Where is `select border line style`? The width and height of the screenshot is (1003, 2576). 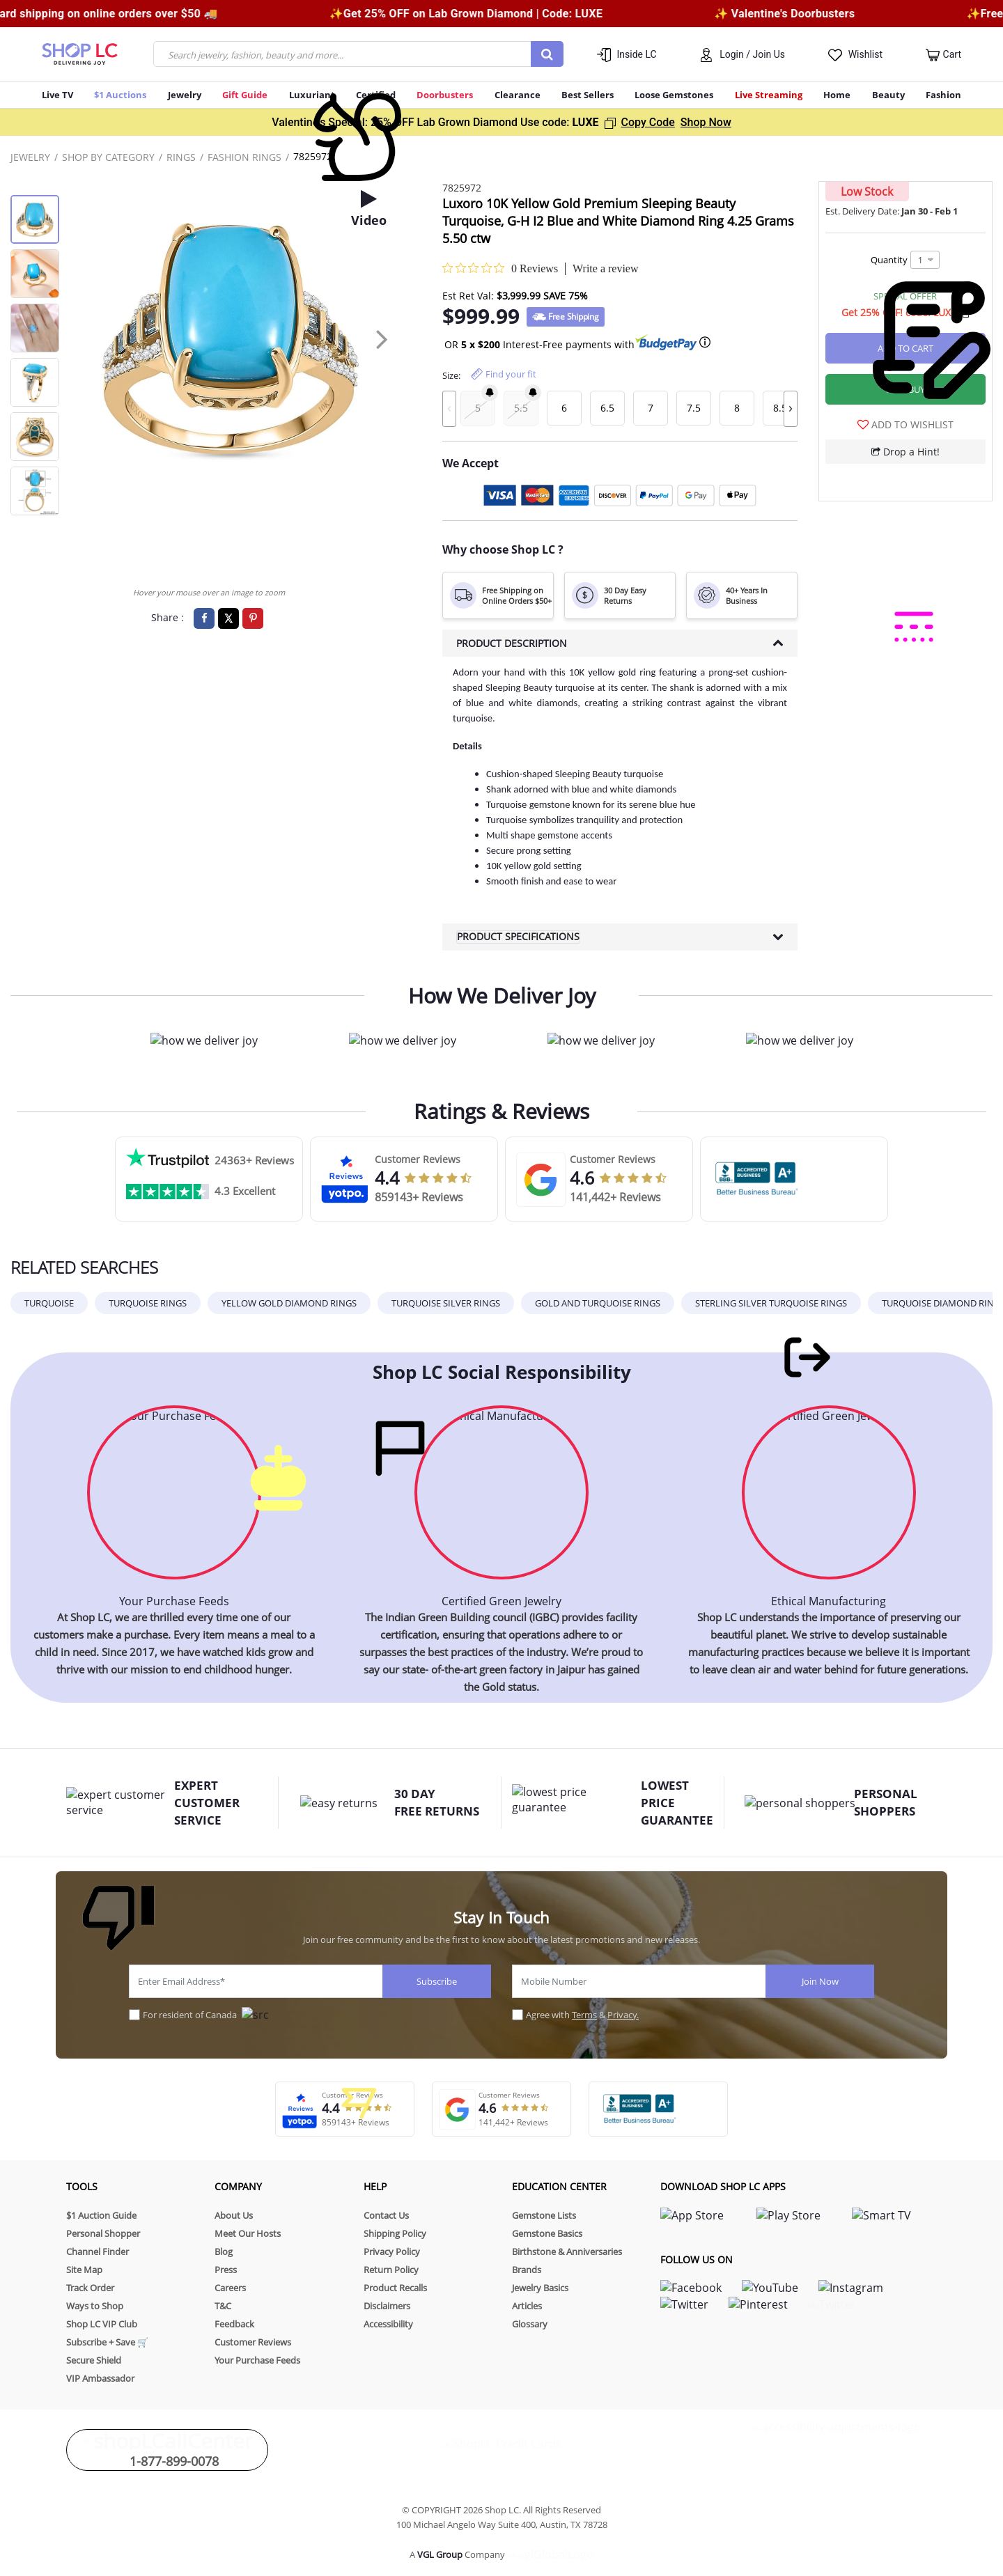
select border line style is located at coordinates (914, 627).